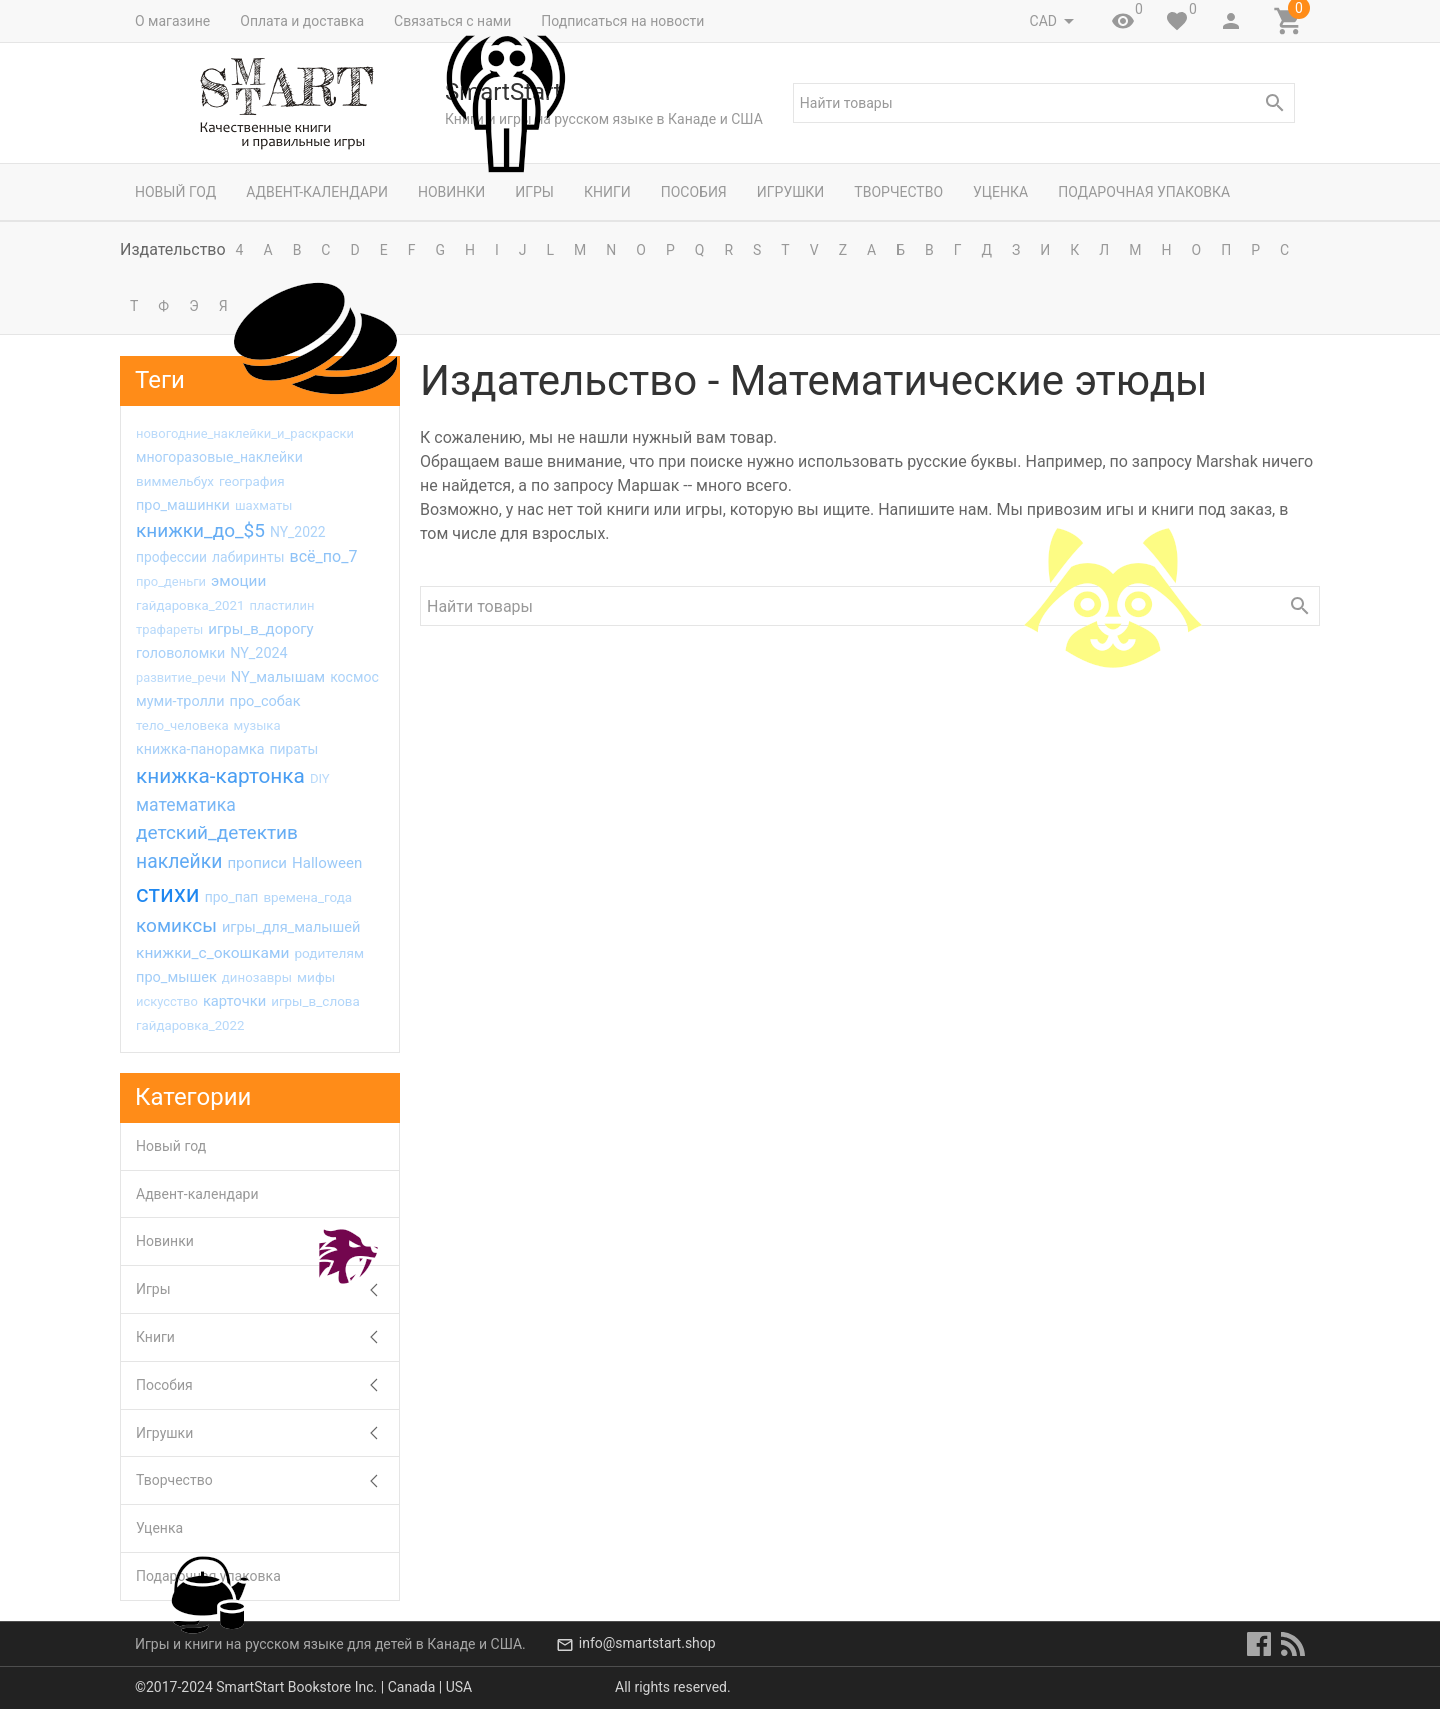  I want to click on tea ceremony or tea-related game feature, so click(210, 1595).